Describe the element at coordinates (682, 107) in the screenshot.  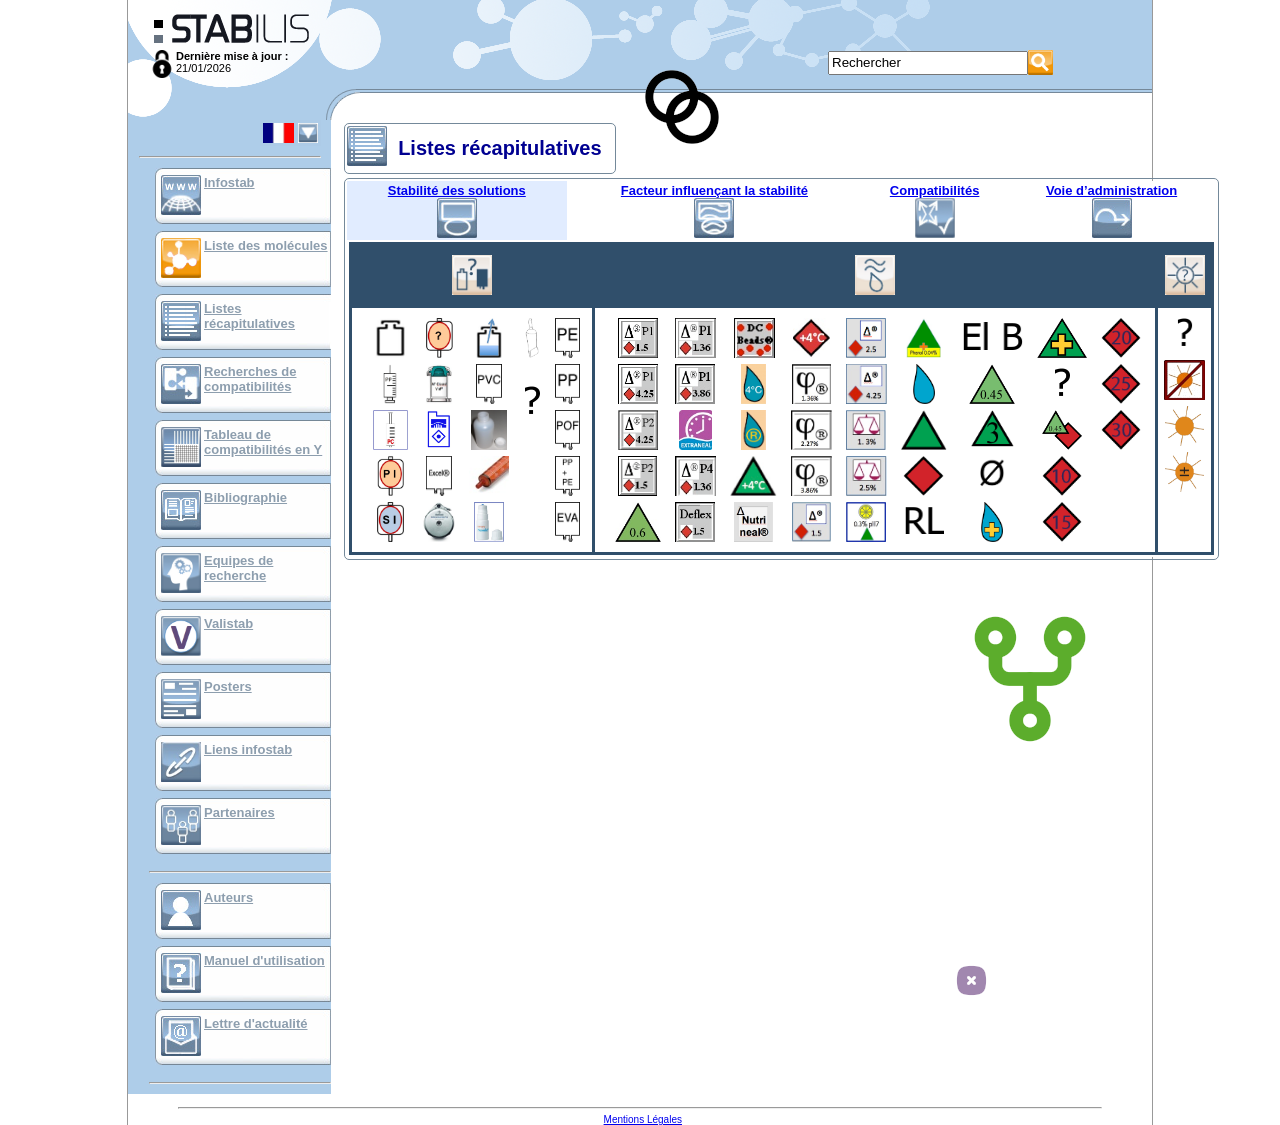
I see `view venn diagram or comparison chart` at that location.